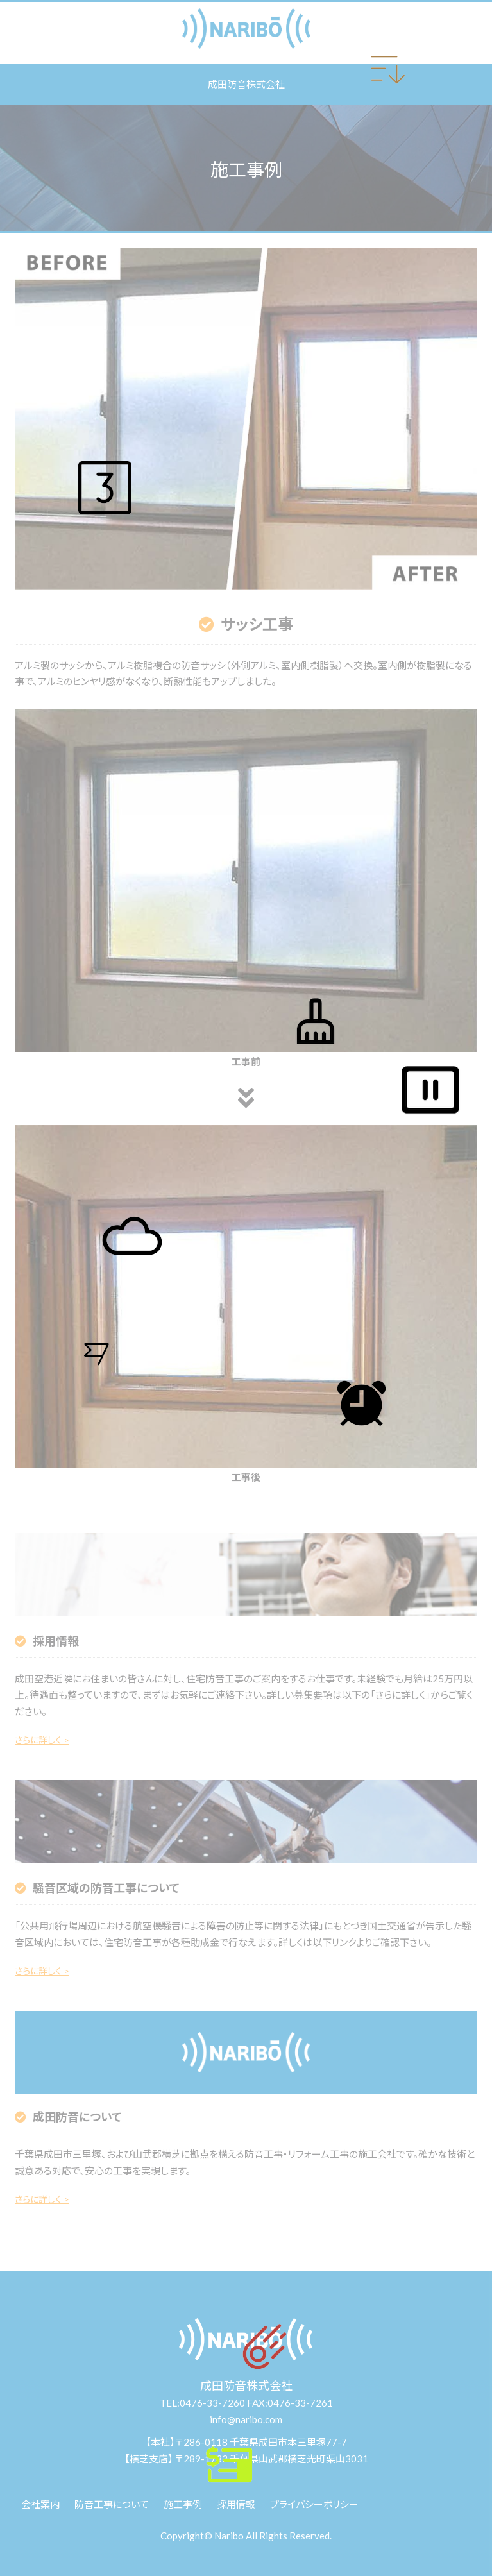  I want to click on set or manage alarms, so click(361, 1403).